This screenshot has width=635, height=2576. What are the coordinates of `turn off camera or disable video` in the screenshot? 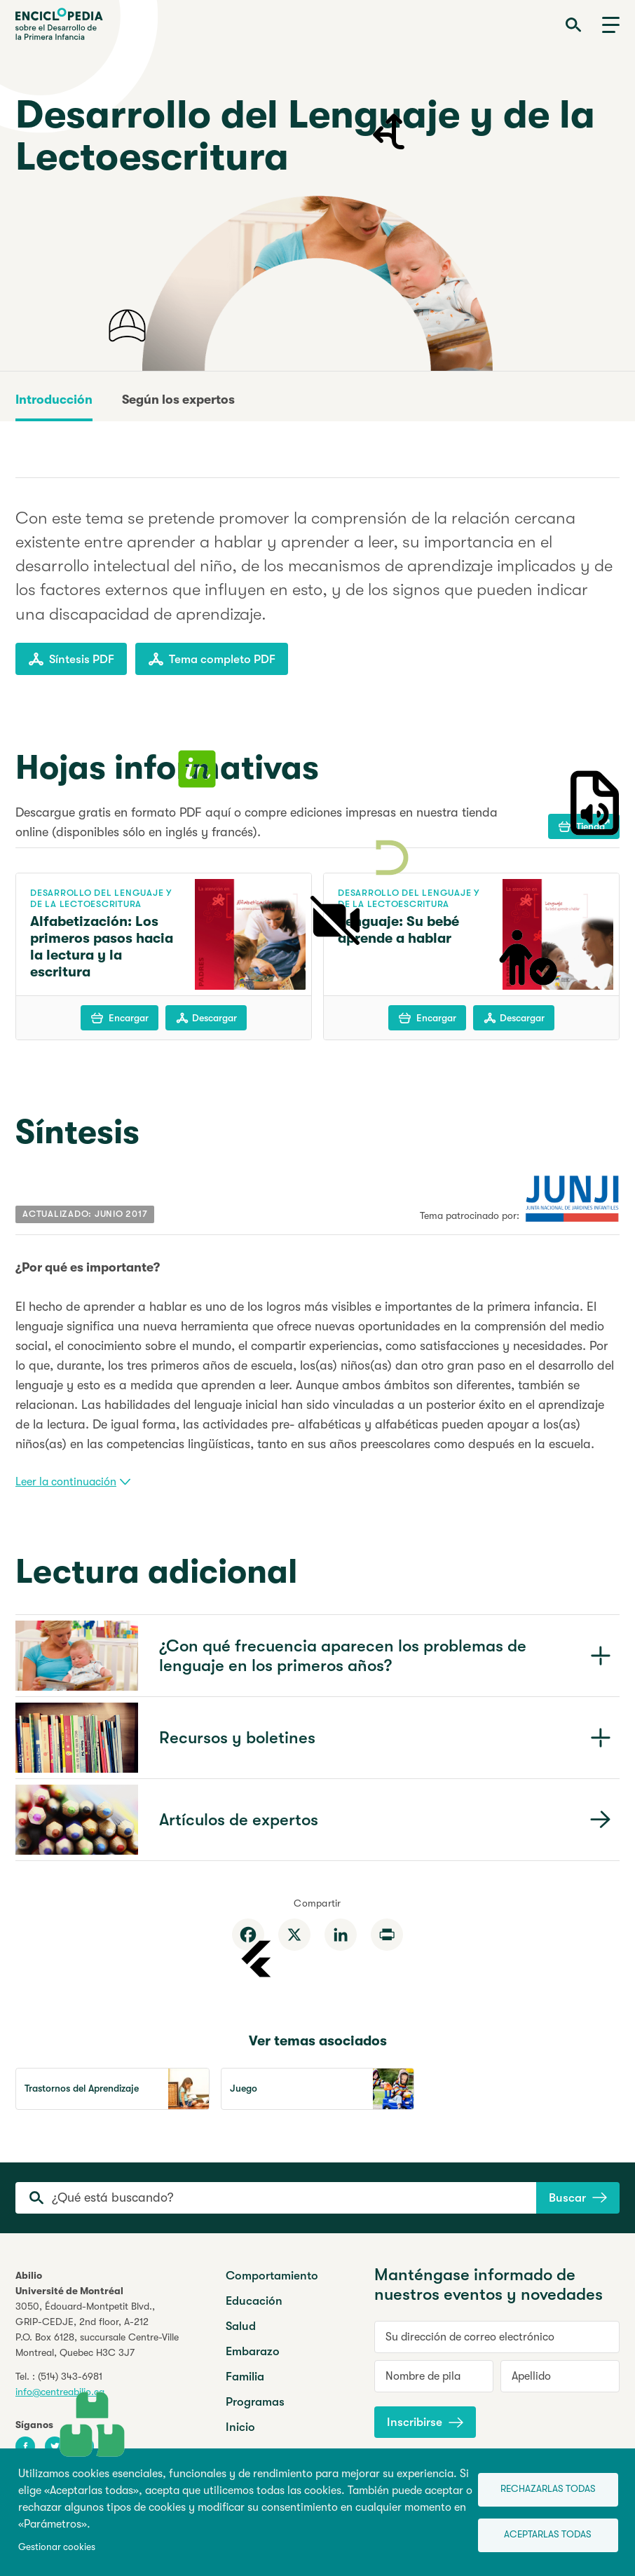 It's located at (335, 920).